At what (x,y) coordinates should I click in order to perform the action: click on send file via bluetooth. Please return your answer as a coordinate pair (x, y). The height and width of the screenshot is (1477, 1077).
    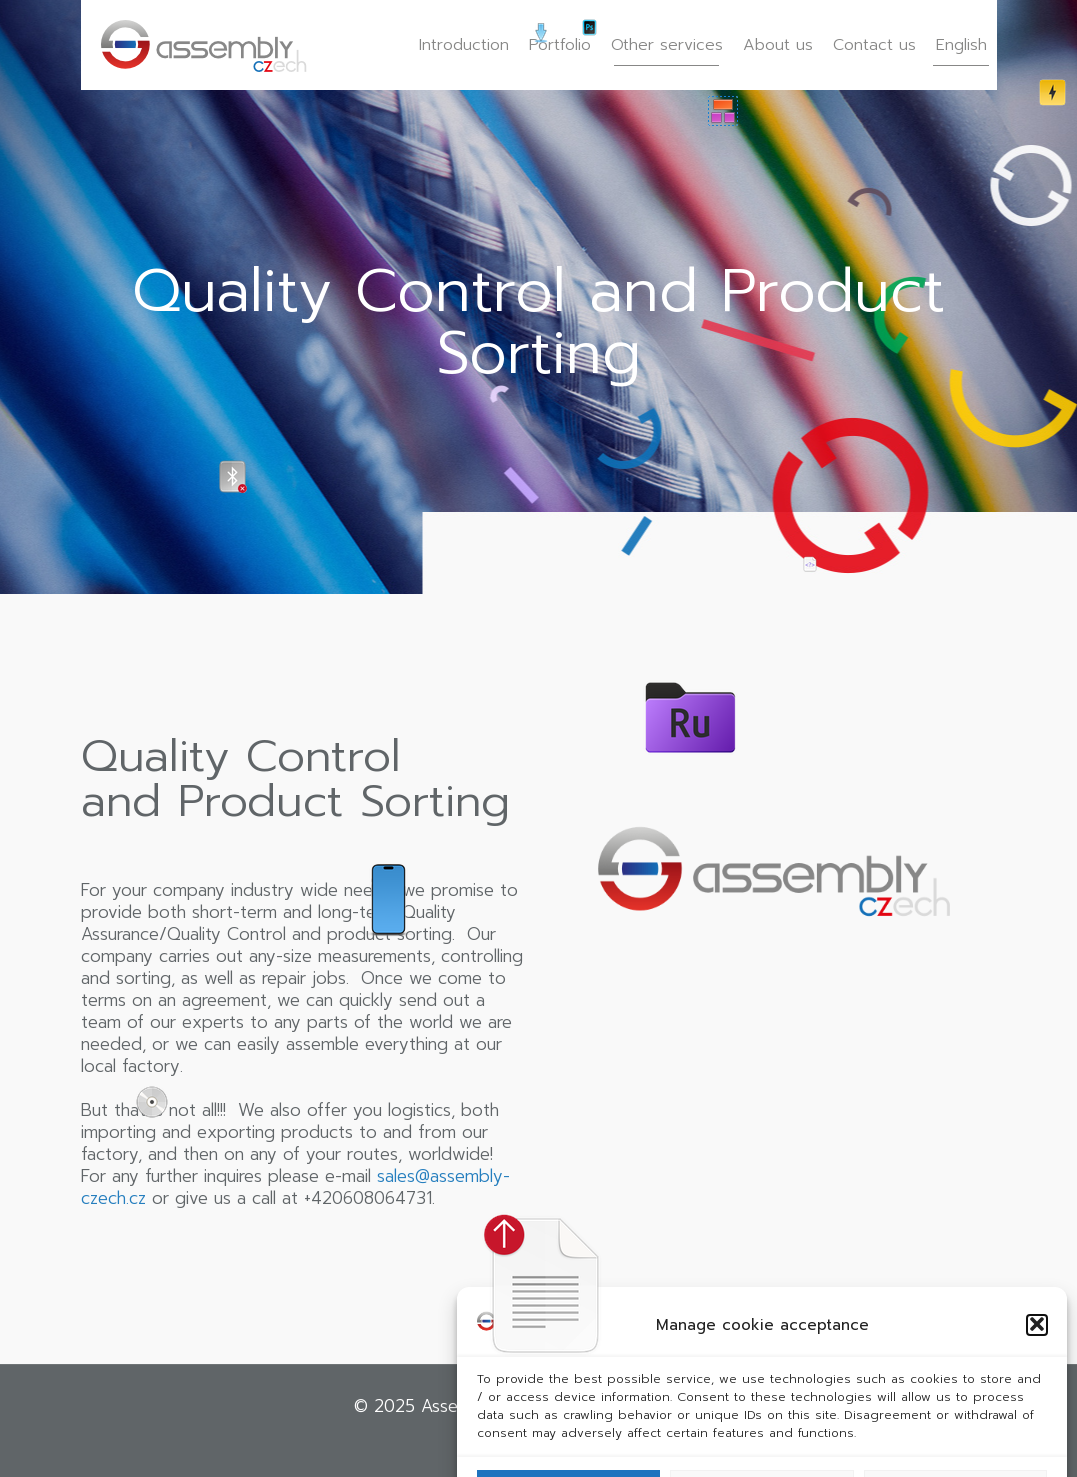
    Looking at the image, I should click on (545, 1285).